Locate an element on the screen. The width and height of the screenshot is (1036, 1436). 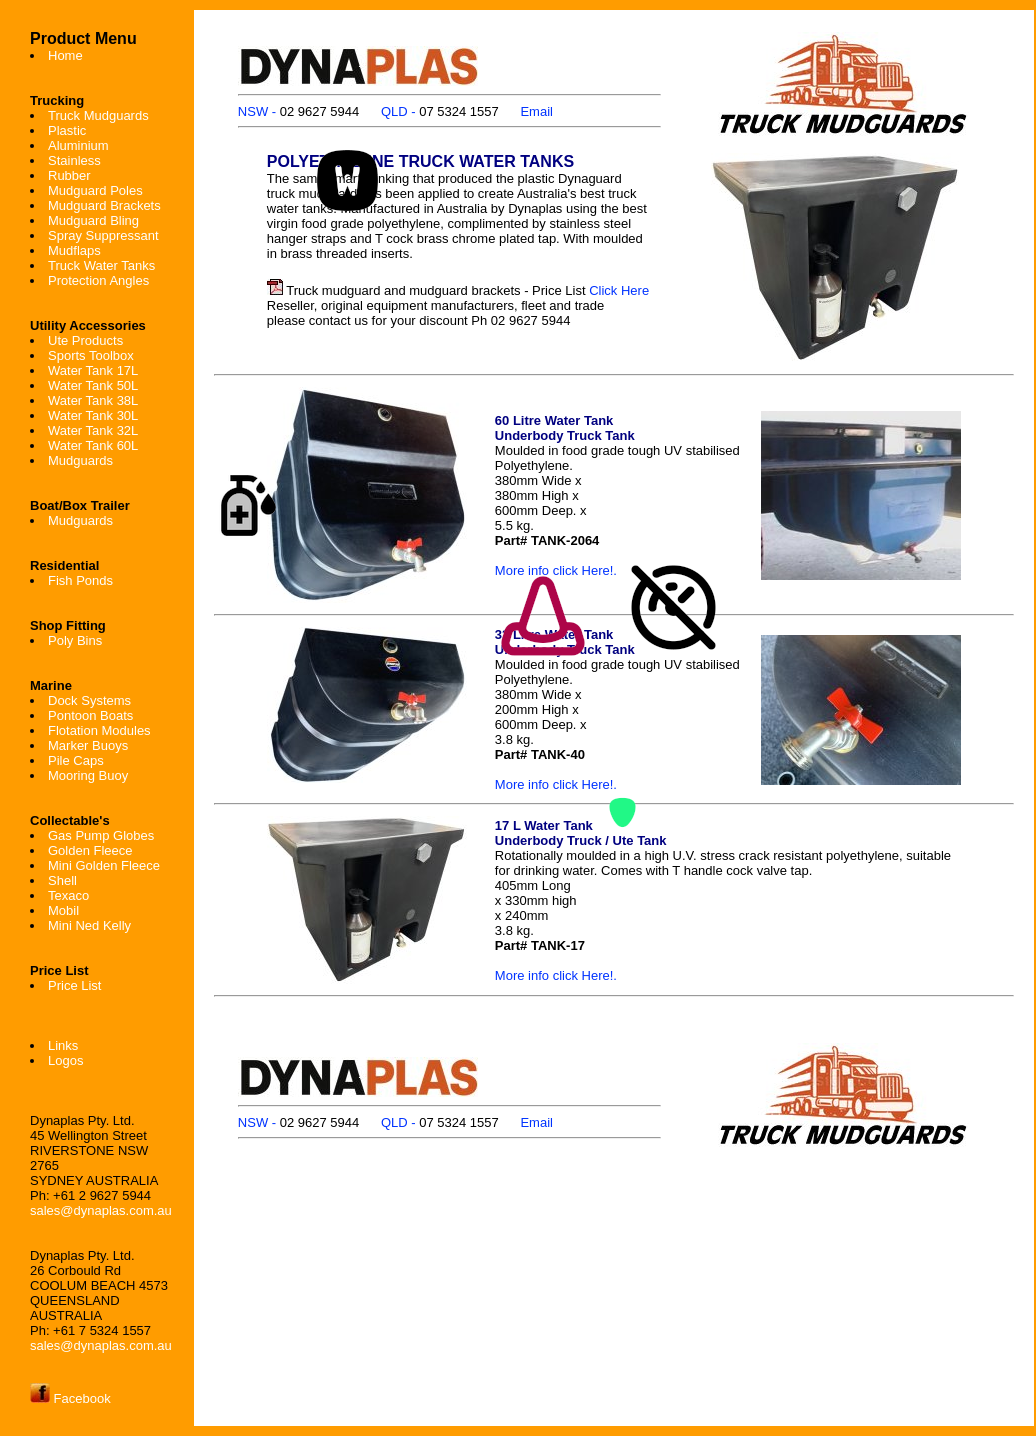
app icon for a service or brand starting with "W" is located at coordinates (347, 180).